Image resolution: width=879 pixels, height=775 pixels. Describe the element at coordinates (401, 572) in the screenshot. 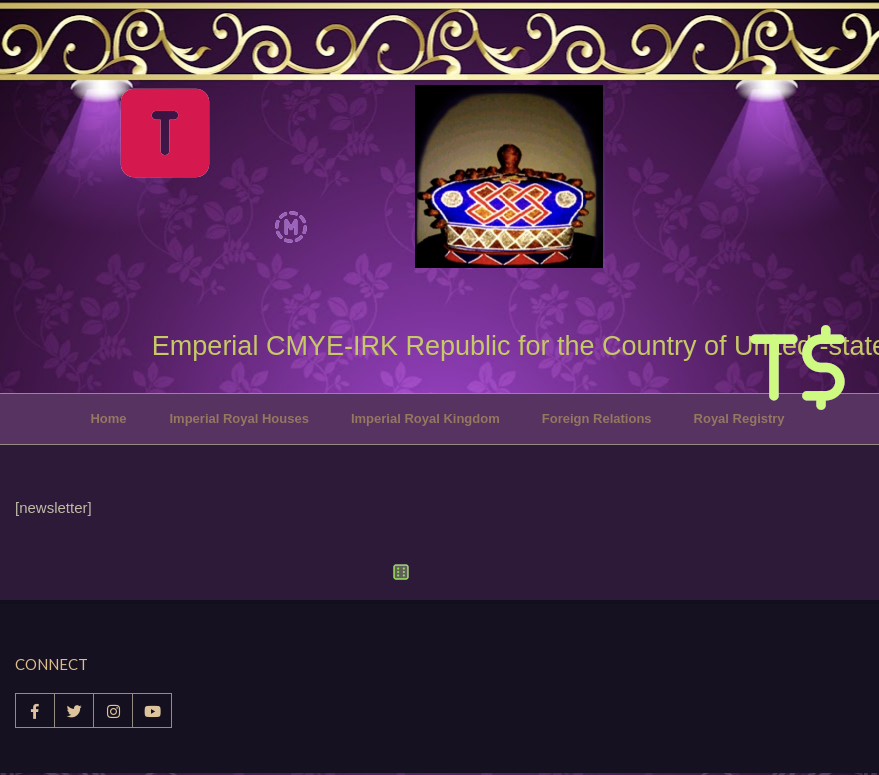

I see `randomize or shuffle content` at that location.